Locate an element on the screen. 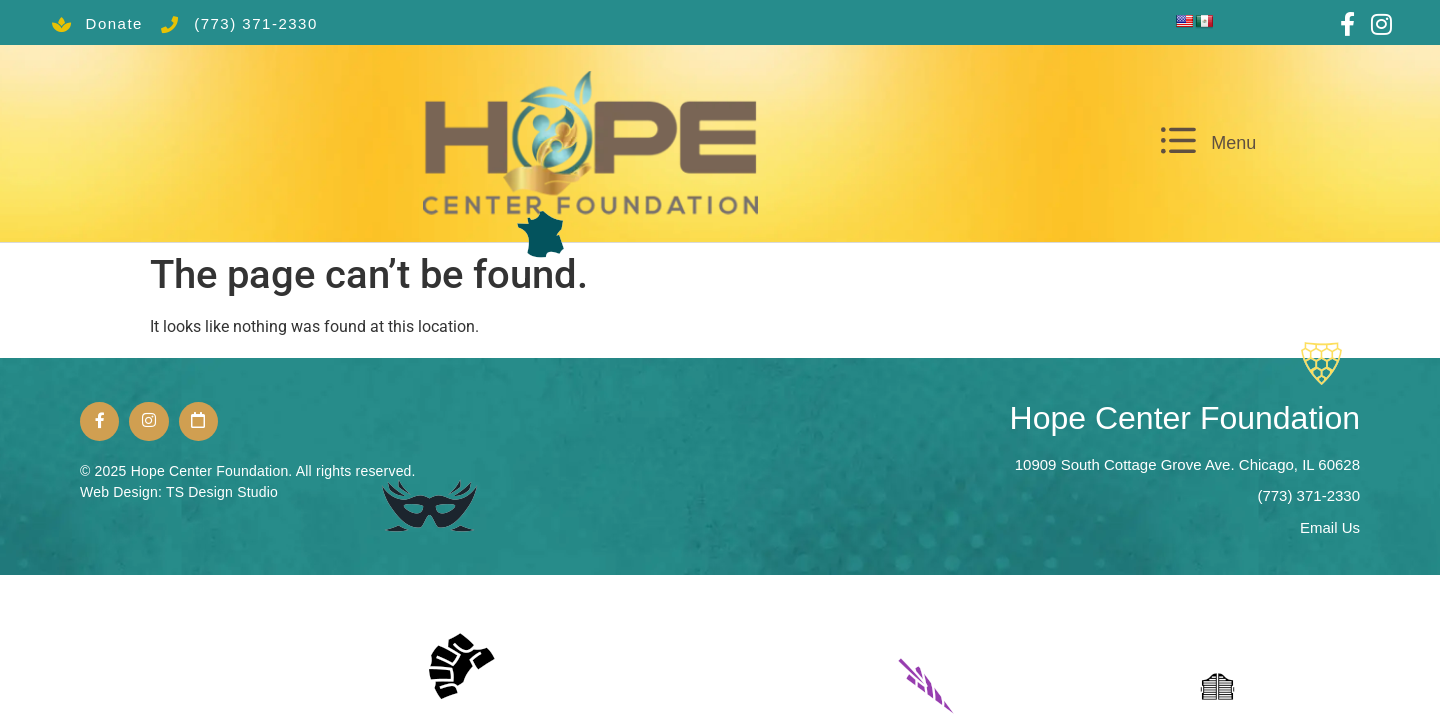 This screenshot has height=720, width=1440. equip or select a defensive shield item is located at coordinates (1321, 363).